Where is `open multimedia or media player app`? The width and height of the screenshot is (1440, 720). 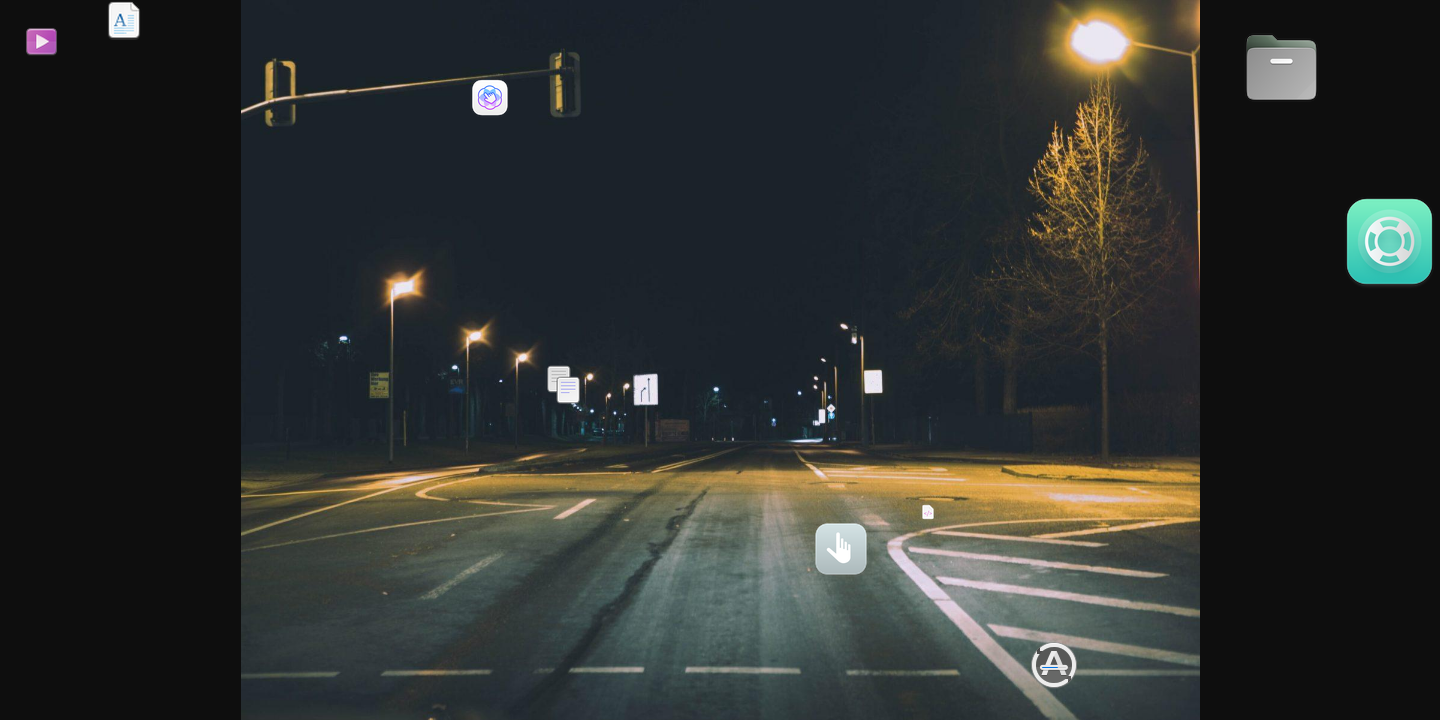
open multimedia or media player app is located at coordinates (41, 41).